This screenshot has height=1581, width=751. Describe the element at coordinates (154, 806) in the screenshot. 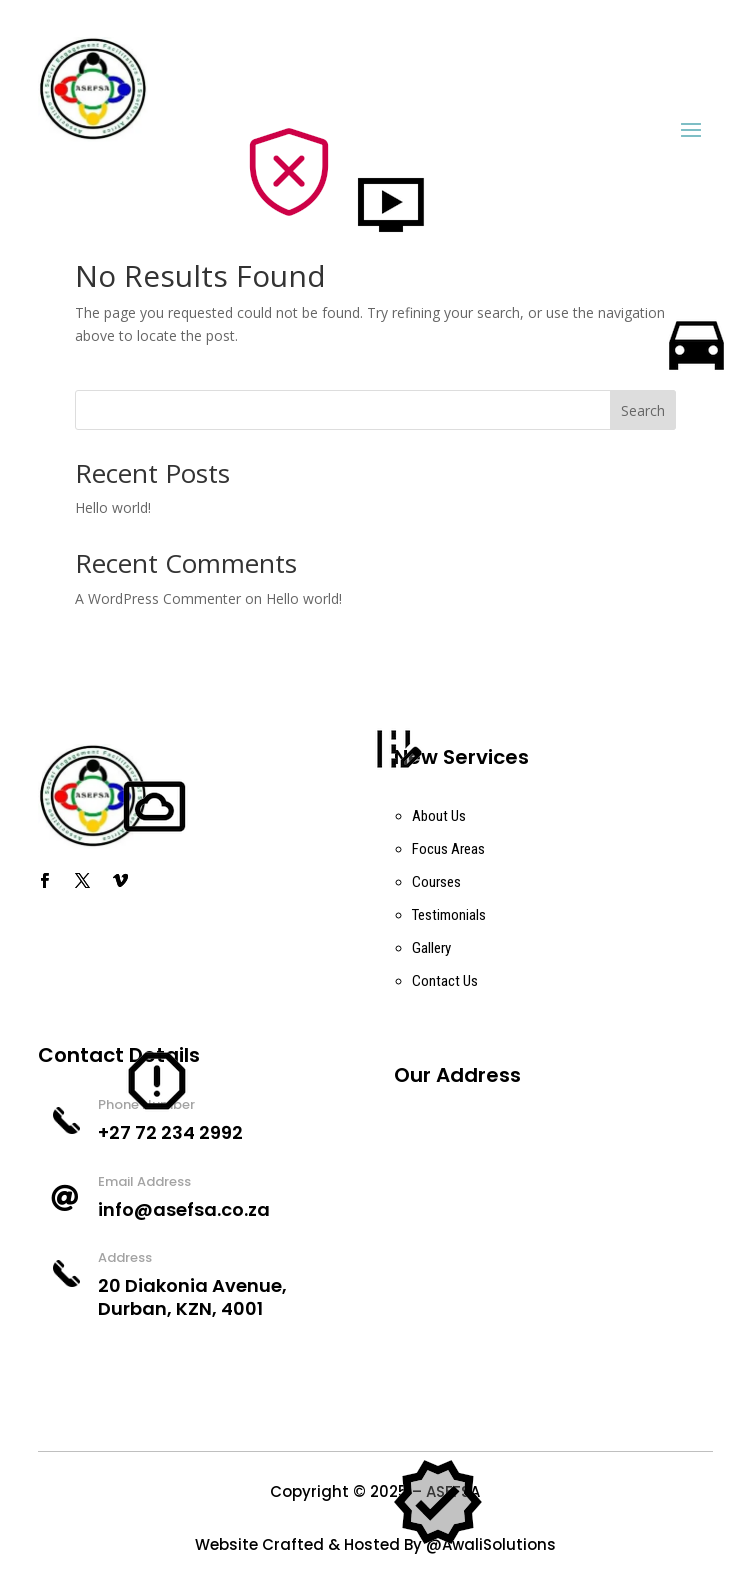

I see `access daydream or screensaver settings` at that location.